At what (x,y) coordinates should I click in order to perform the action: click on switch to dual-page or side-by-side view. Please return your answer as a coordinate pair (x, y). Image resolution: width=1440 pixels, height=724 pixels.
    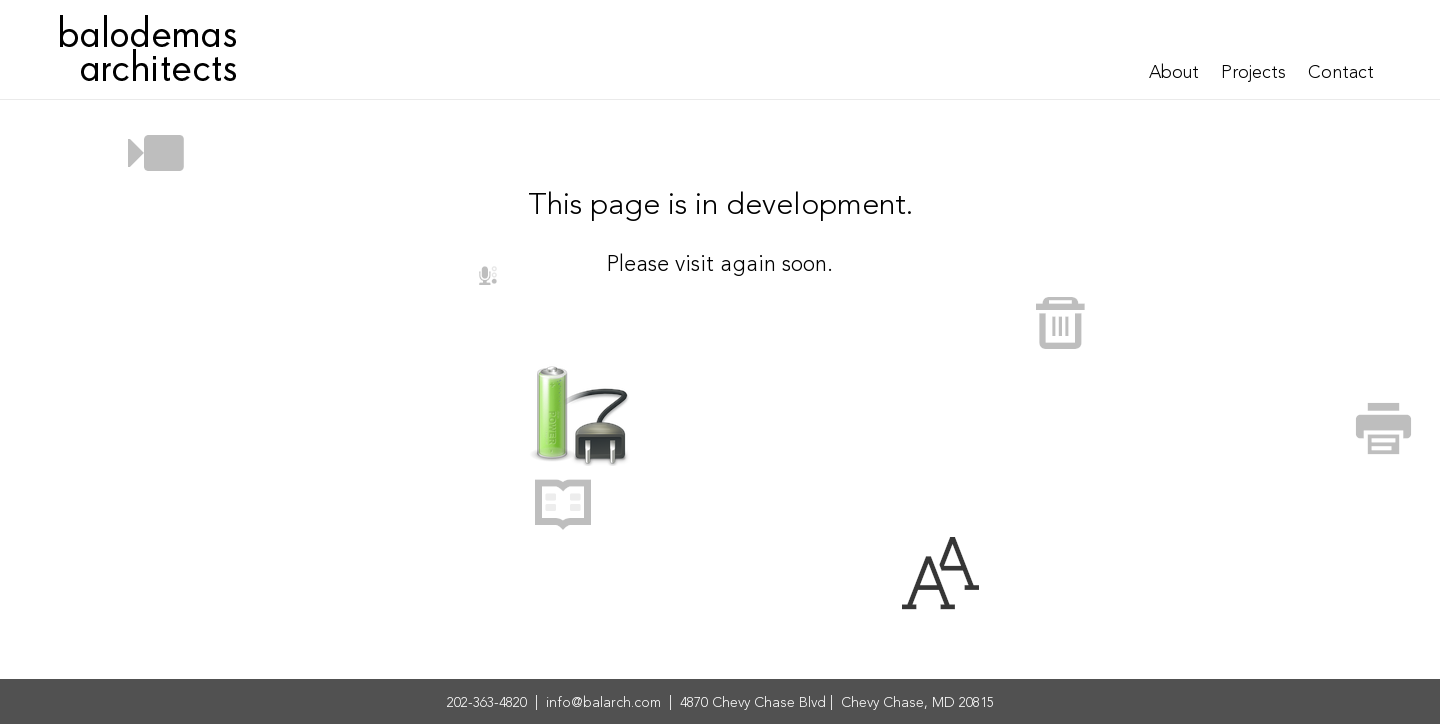
    Looking at the image, I should click on (563, 504).